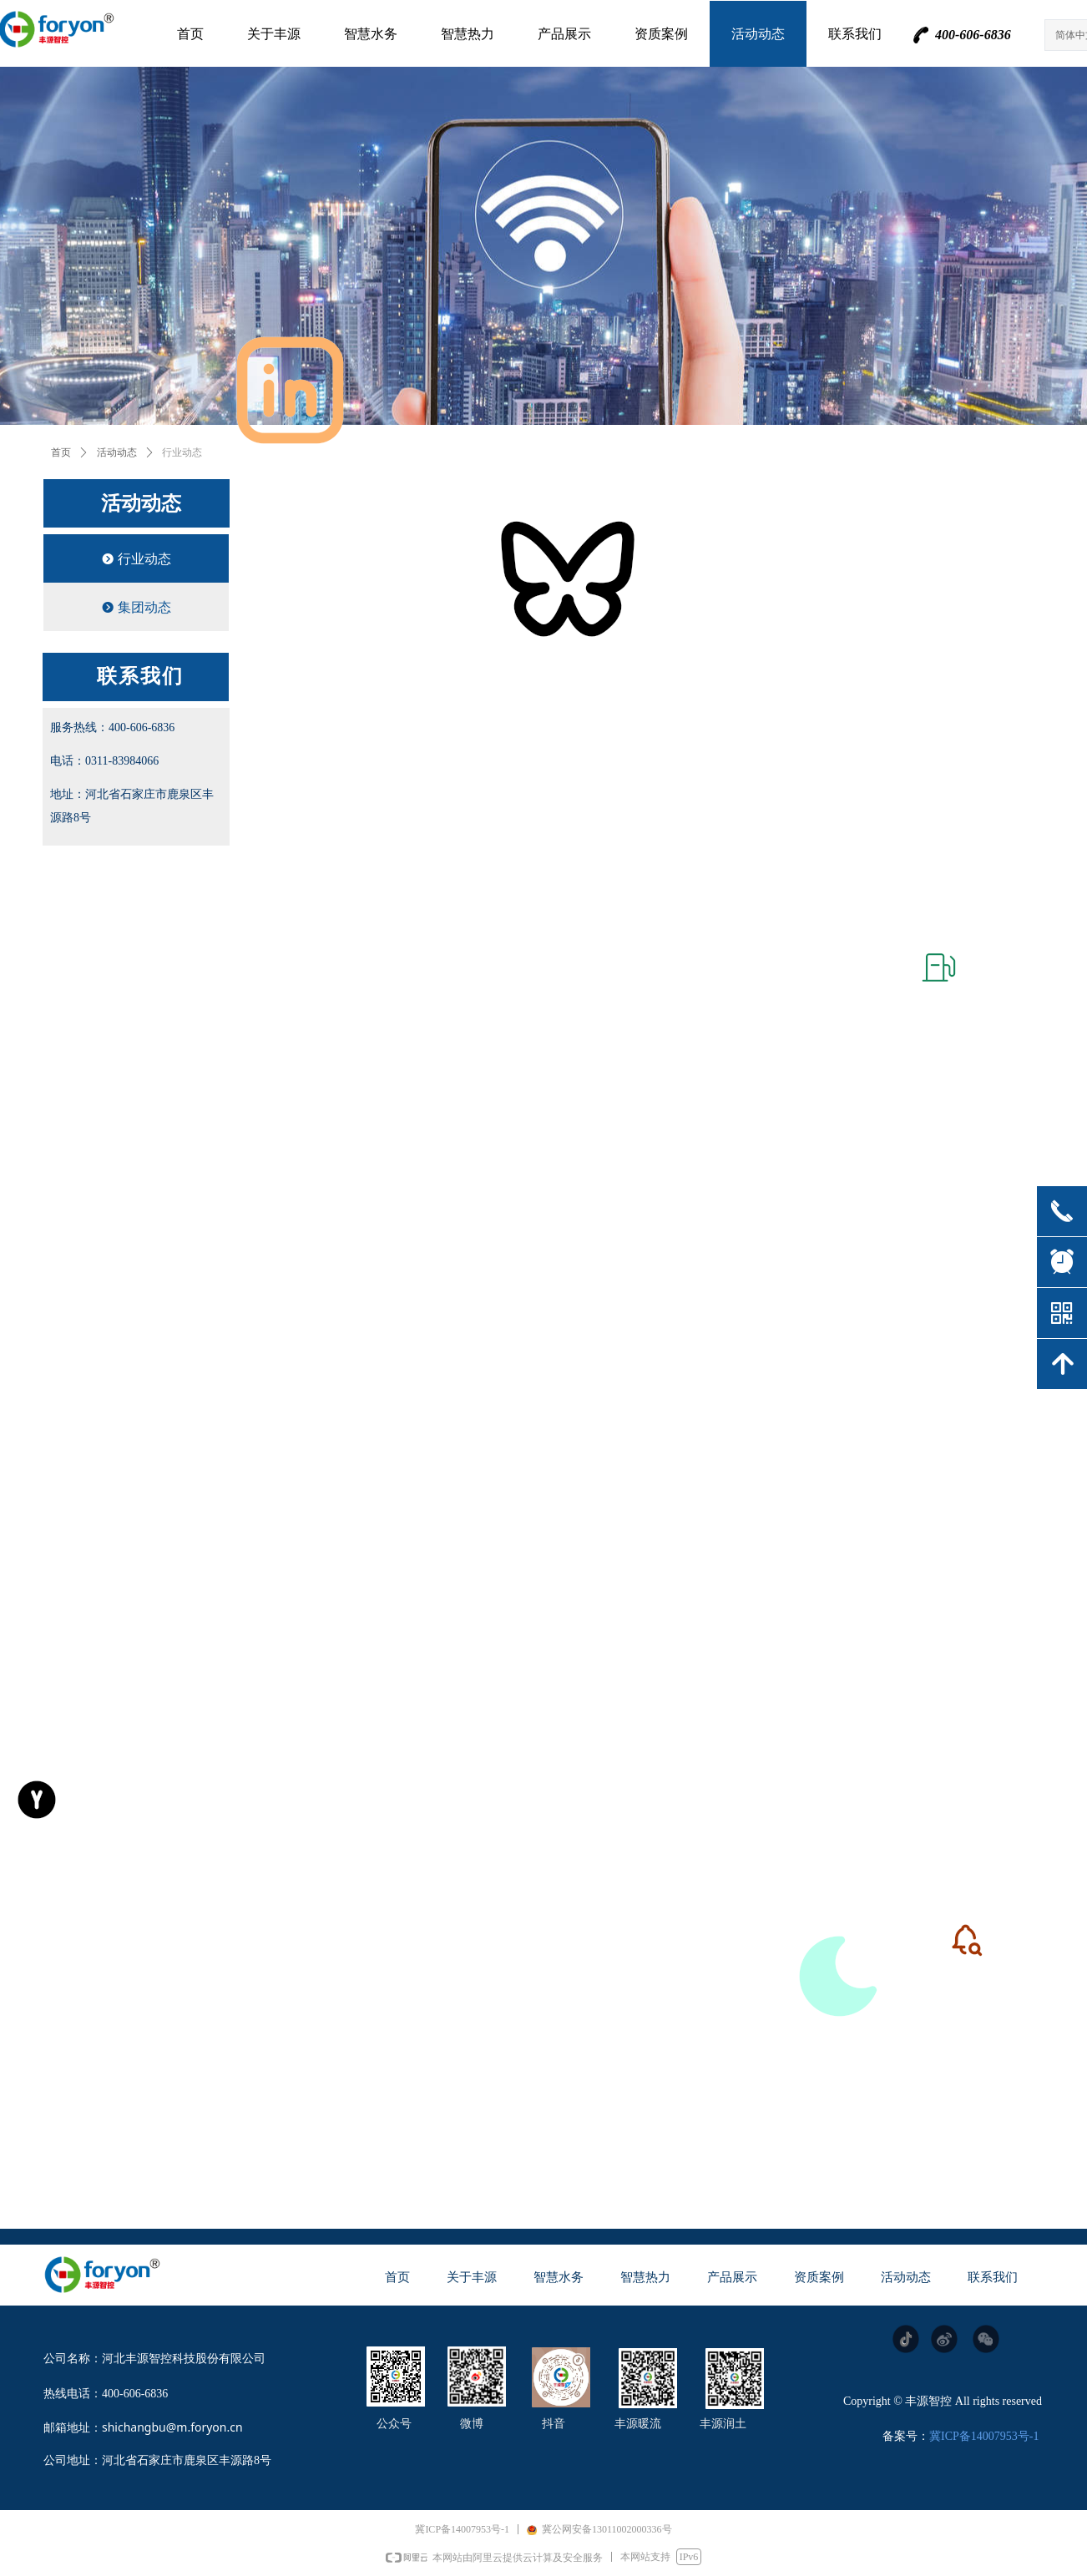  I want to click on find nearby gas stations, so click(938, 967).